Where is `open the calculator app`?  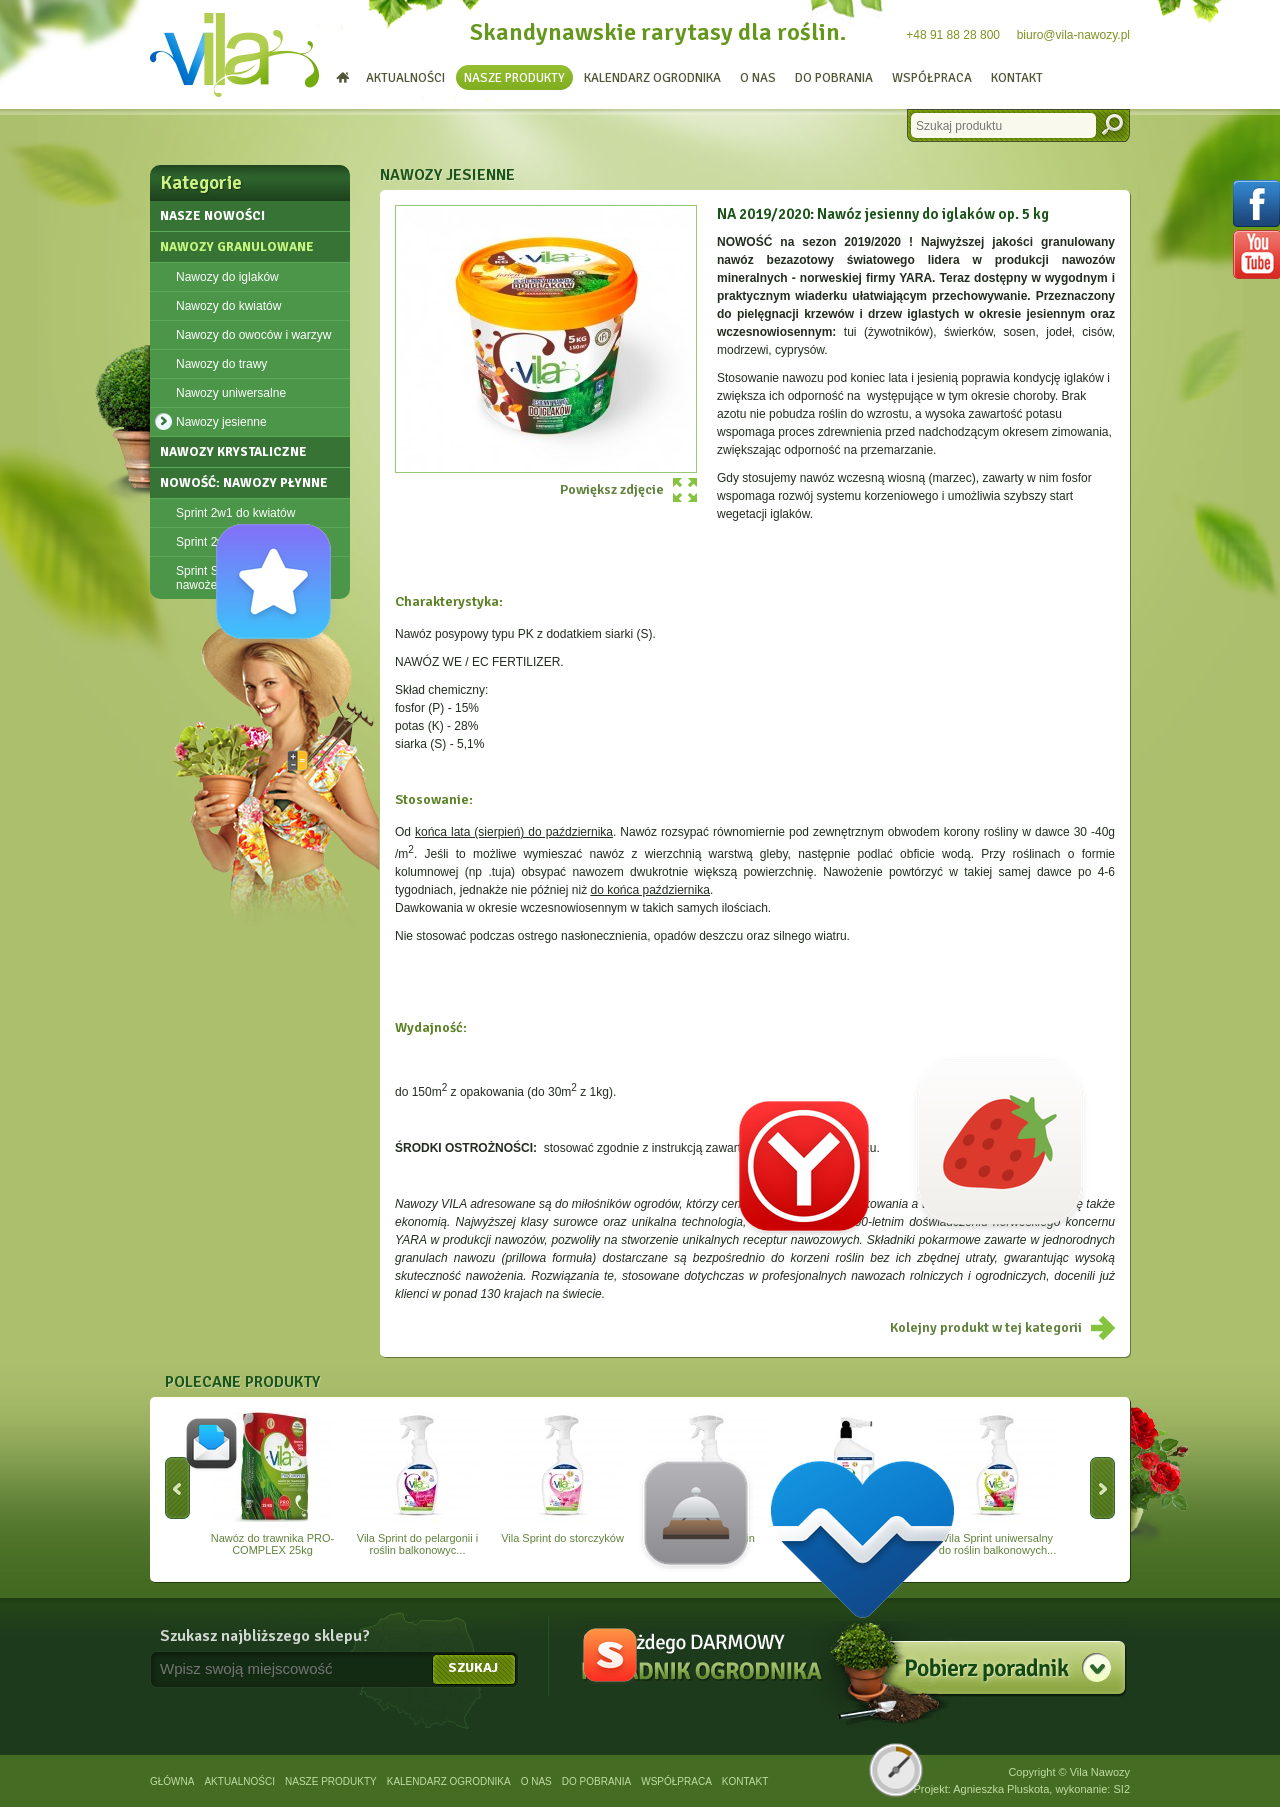
open the calculator app is located at coordinates (297, 760).